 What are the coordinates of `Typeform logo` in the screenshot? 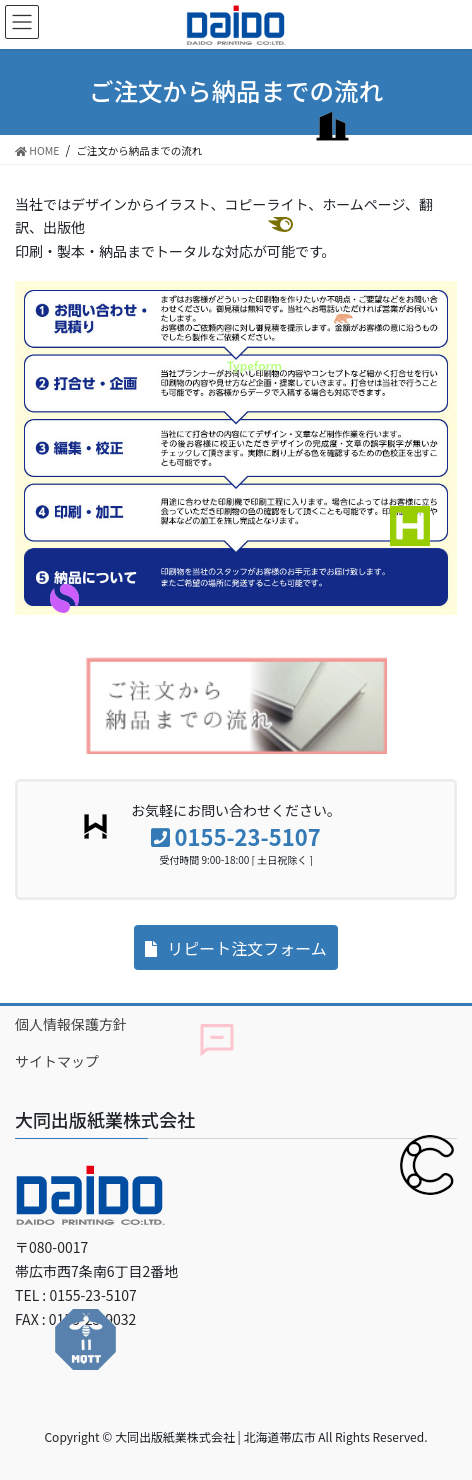 It's located at (254, 367).